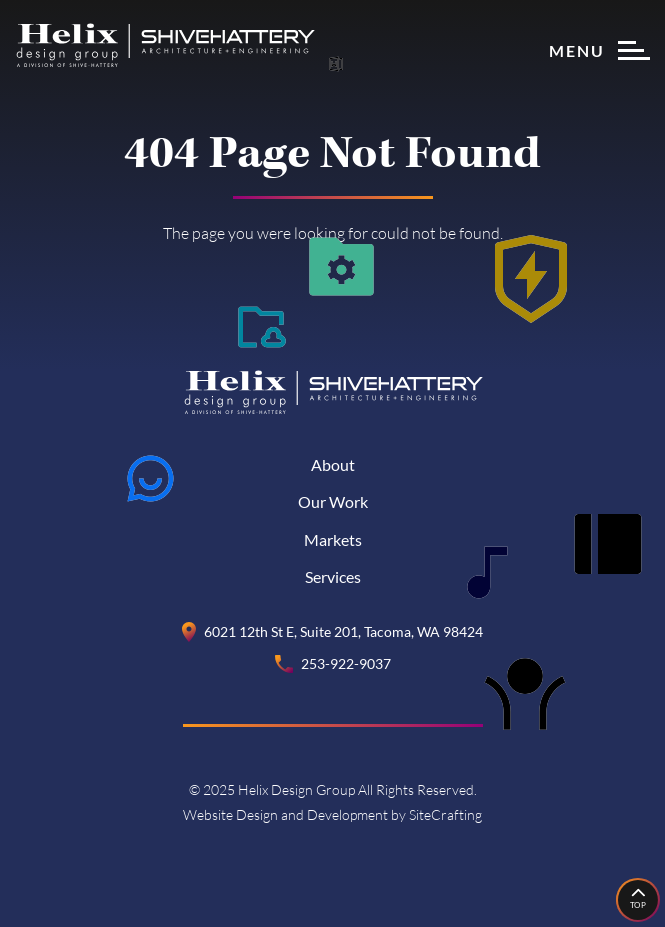  I want to click on enable fast security scan, so click(531, 279).